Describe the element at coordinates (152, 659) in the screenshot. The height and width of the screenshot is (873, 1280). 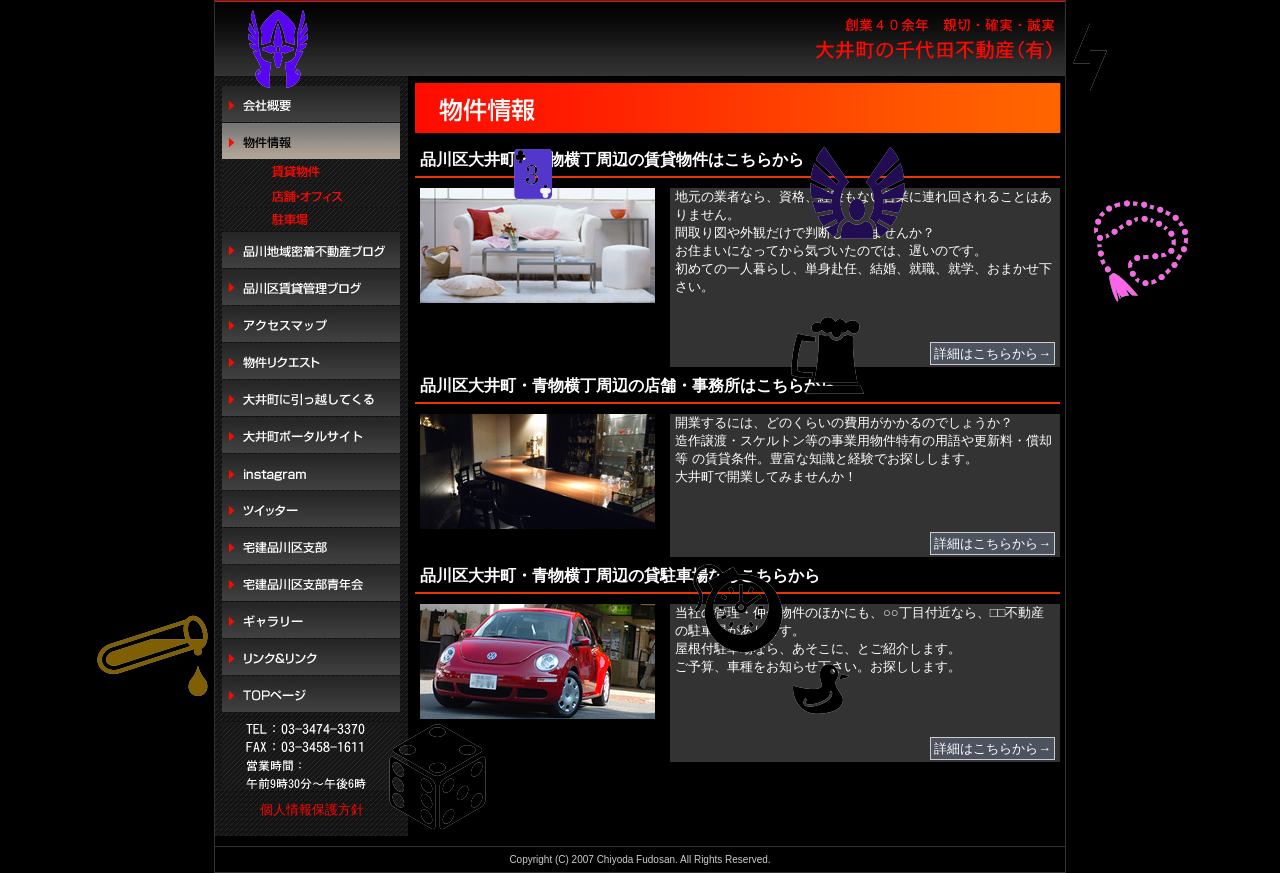
I see `access chemistry or lab features` at that location.